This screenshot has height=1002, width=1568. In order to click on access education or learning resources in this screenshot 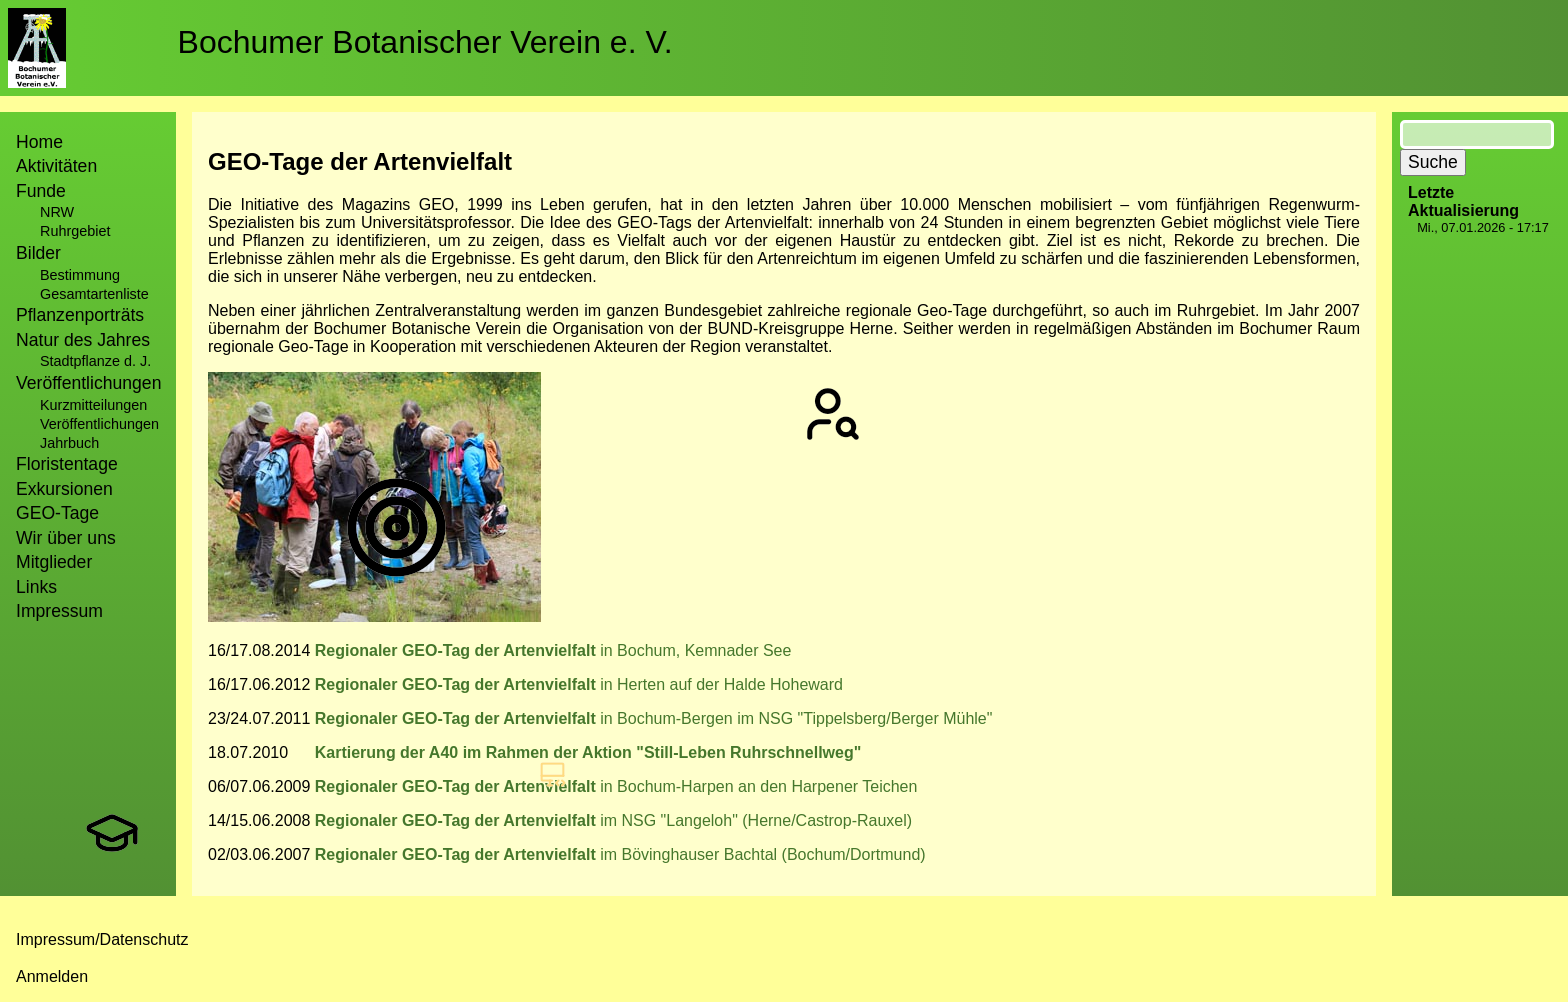, I will do `click(112, 833)`.